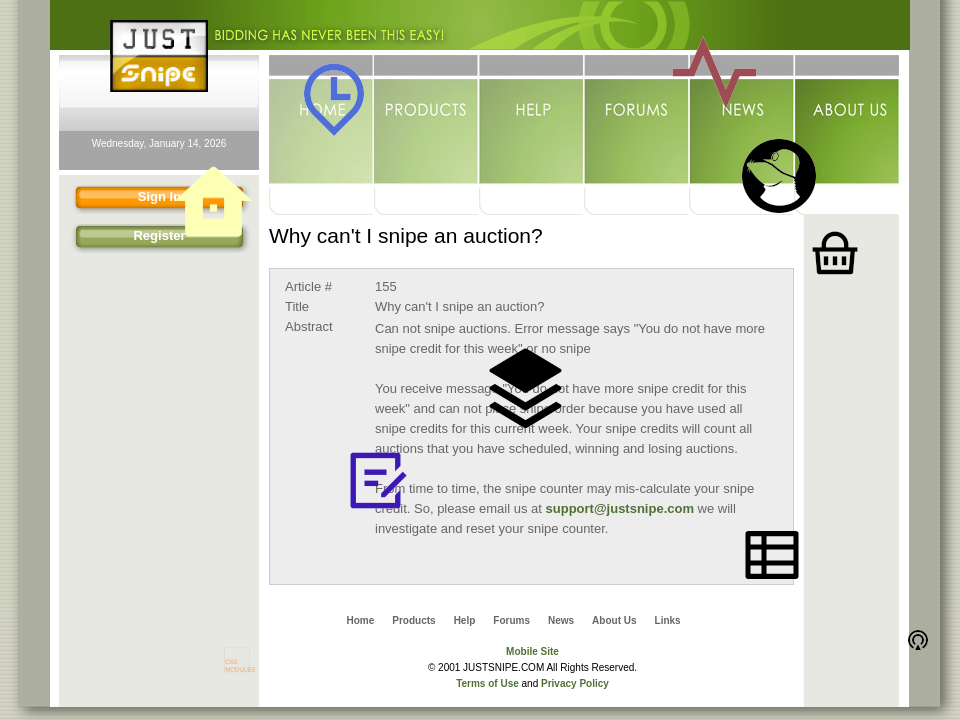  What do you see at coordinates (835, 254) in the screenshot?
I see `view your shopping basket` at bounding box center [835, 254].